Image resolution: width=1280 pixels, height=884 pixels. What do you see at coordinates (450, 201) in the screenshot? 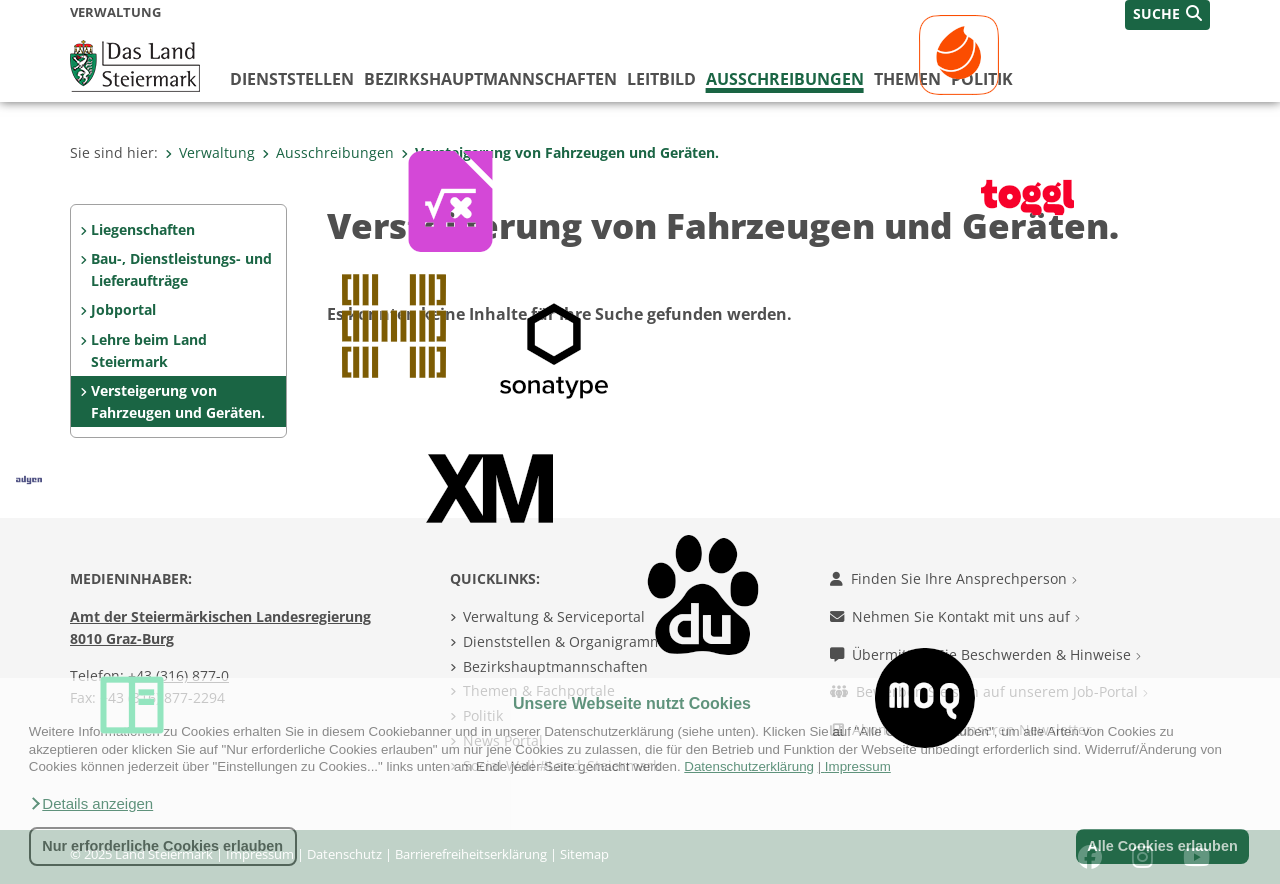
I see `open LibreOffice Math application` at bounding box center [450, 201].